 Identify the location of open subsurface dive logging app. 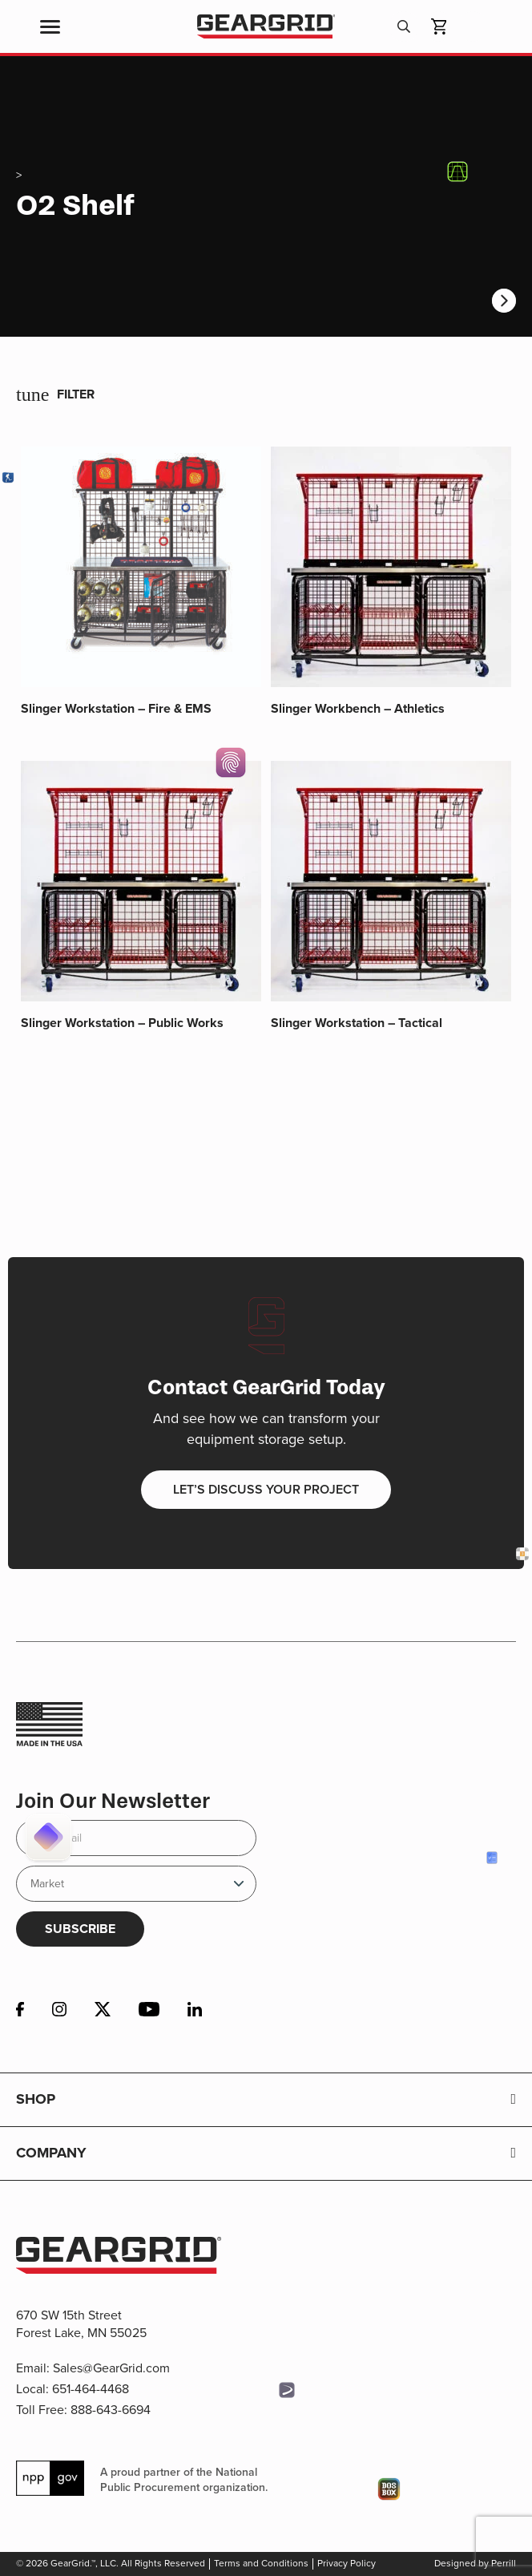
(8, 477).